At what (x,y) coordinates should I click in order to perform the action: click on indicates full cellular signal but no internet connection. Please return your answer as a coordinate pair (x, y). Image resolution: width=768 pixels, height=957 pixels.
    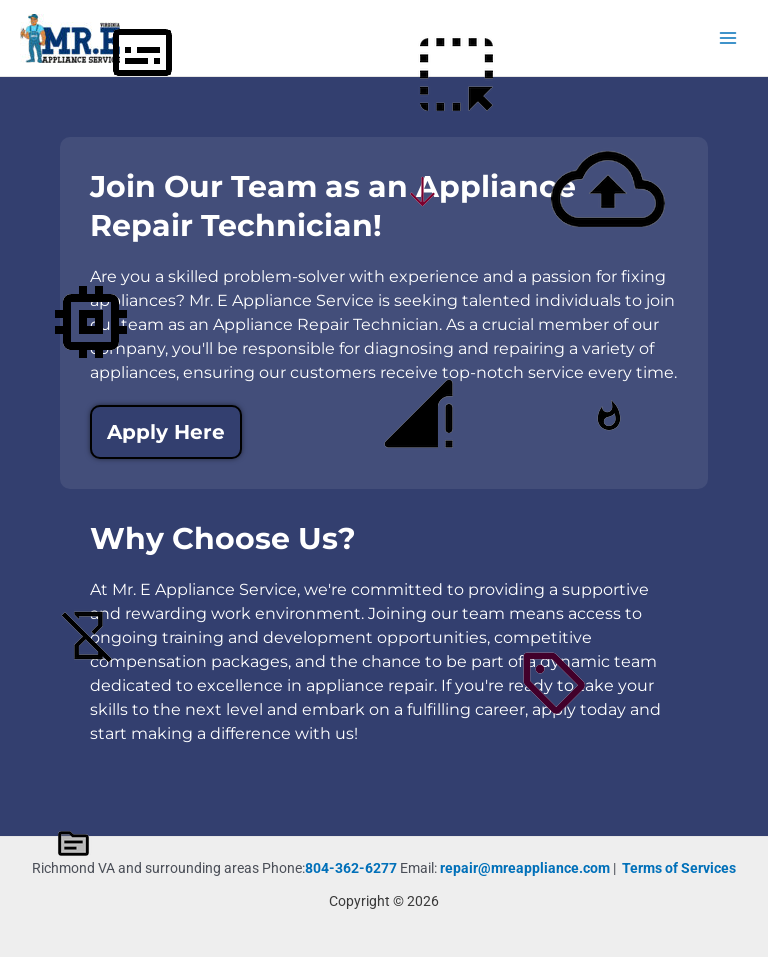
    Looking at the image, I should click on (416, 411).